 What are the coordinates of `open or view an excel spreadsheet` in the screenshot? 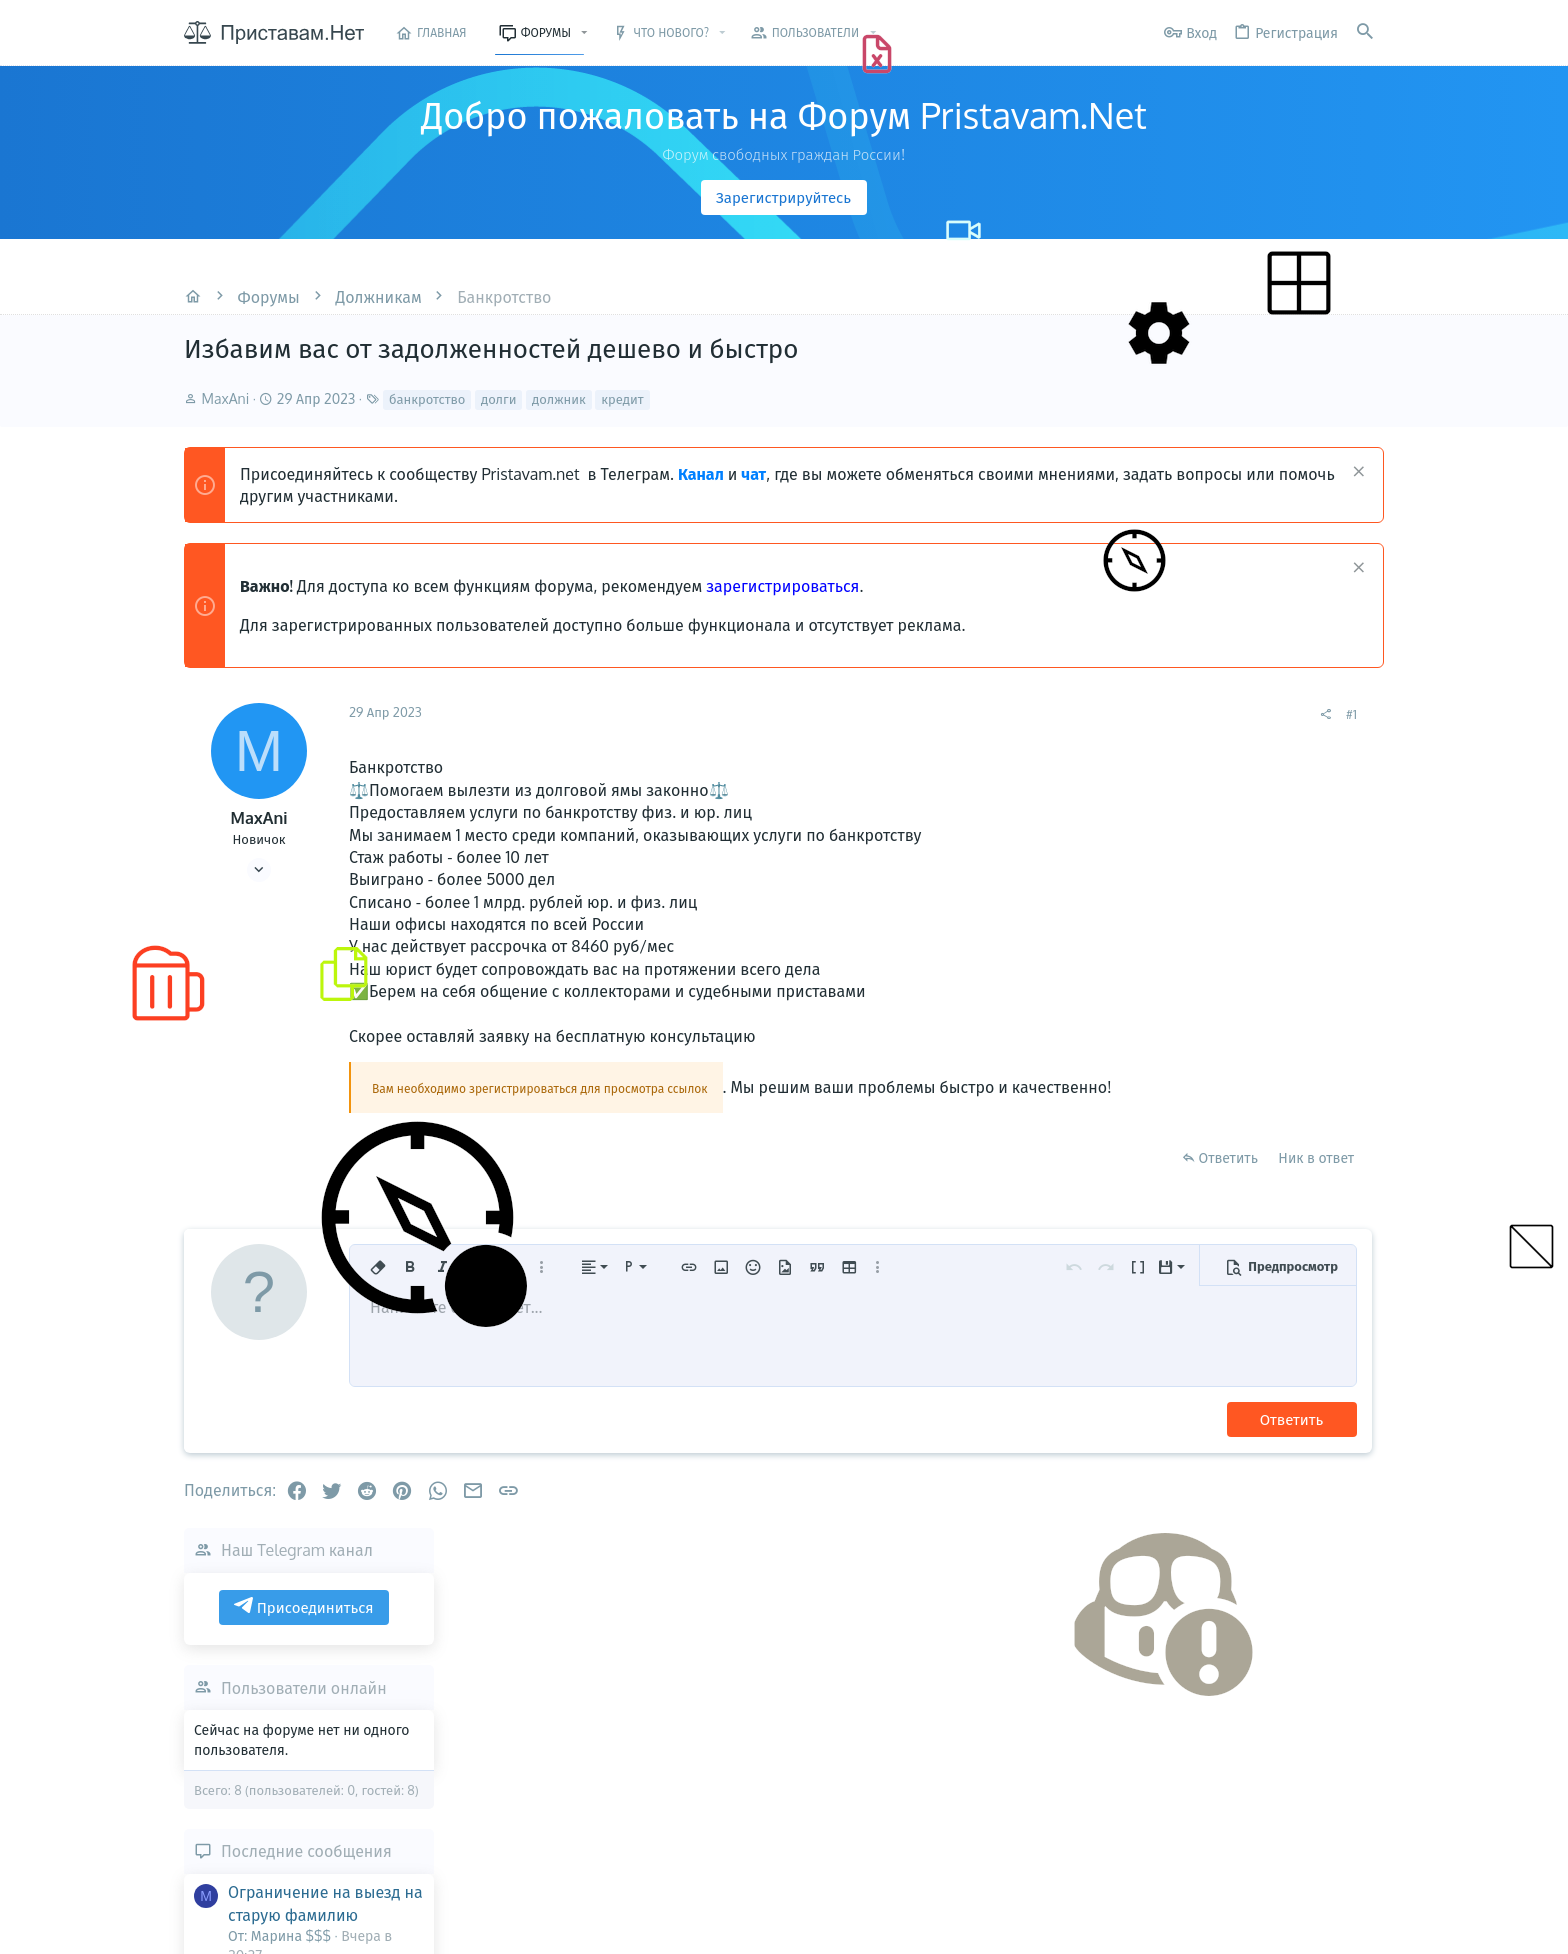 It's located at (877, 54).